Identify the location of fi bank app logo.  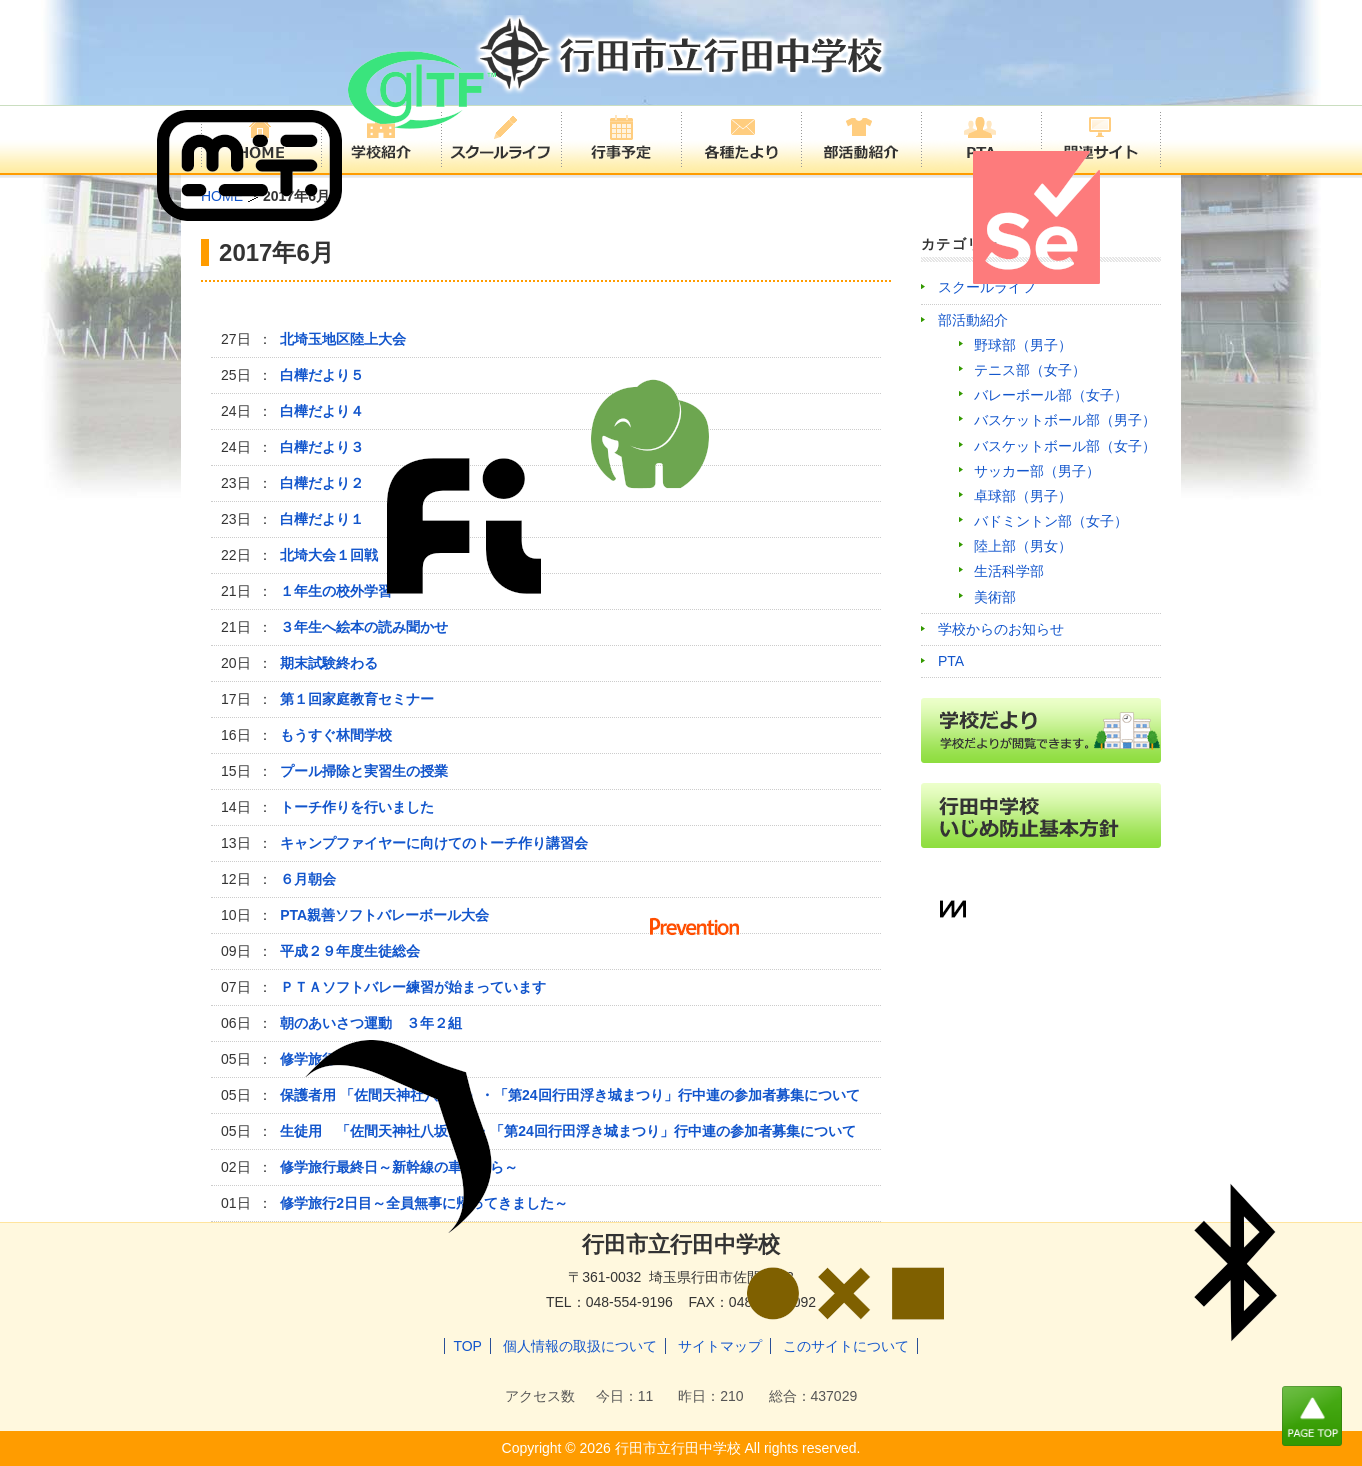
(464, 526).